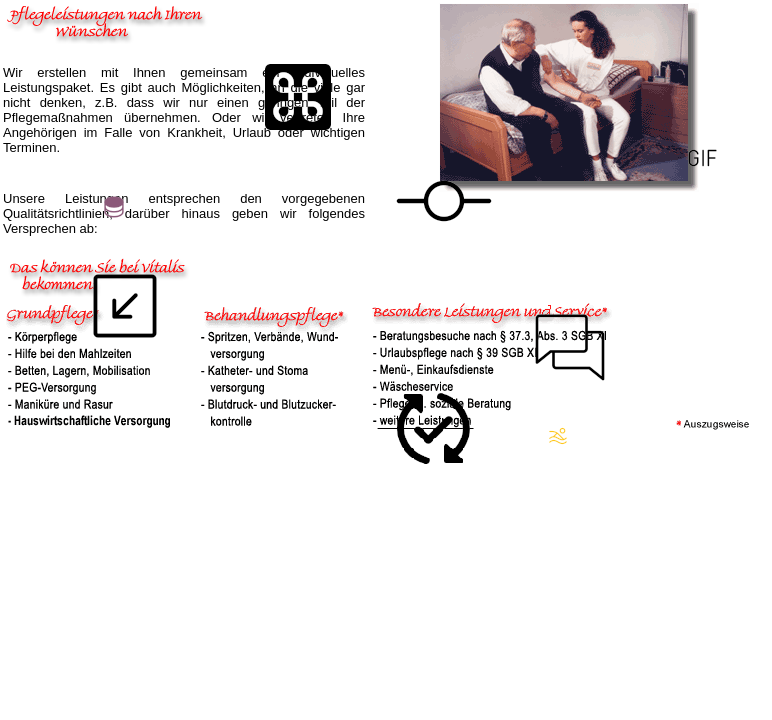  Describe the element at coordinates (114, 207) in the screenshot. I see `access database or data storage` at that location.